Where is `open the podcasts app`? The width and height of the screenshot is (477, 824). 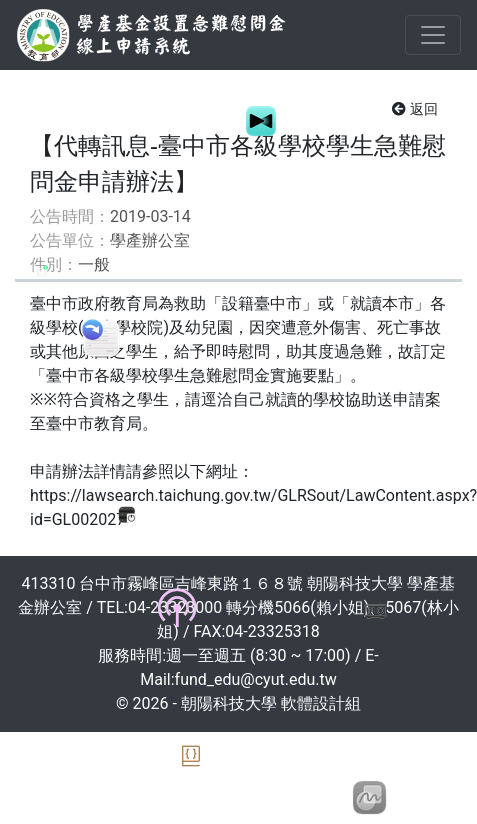 open the podcasts app is located at coordinates (178, 606).